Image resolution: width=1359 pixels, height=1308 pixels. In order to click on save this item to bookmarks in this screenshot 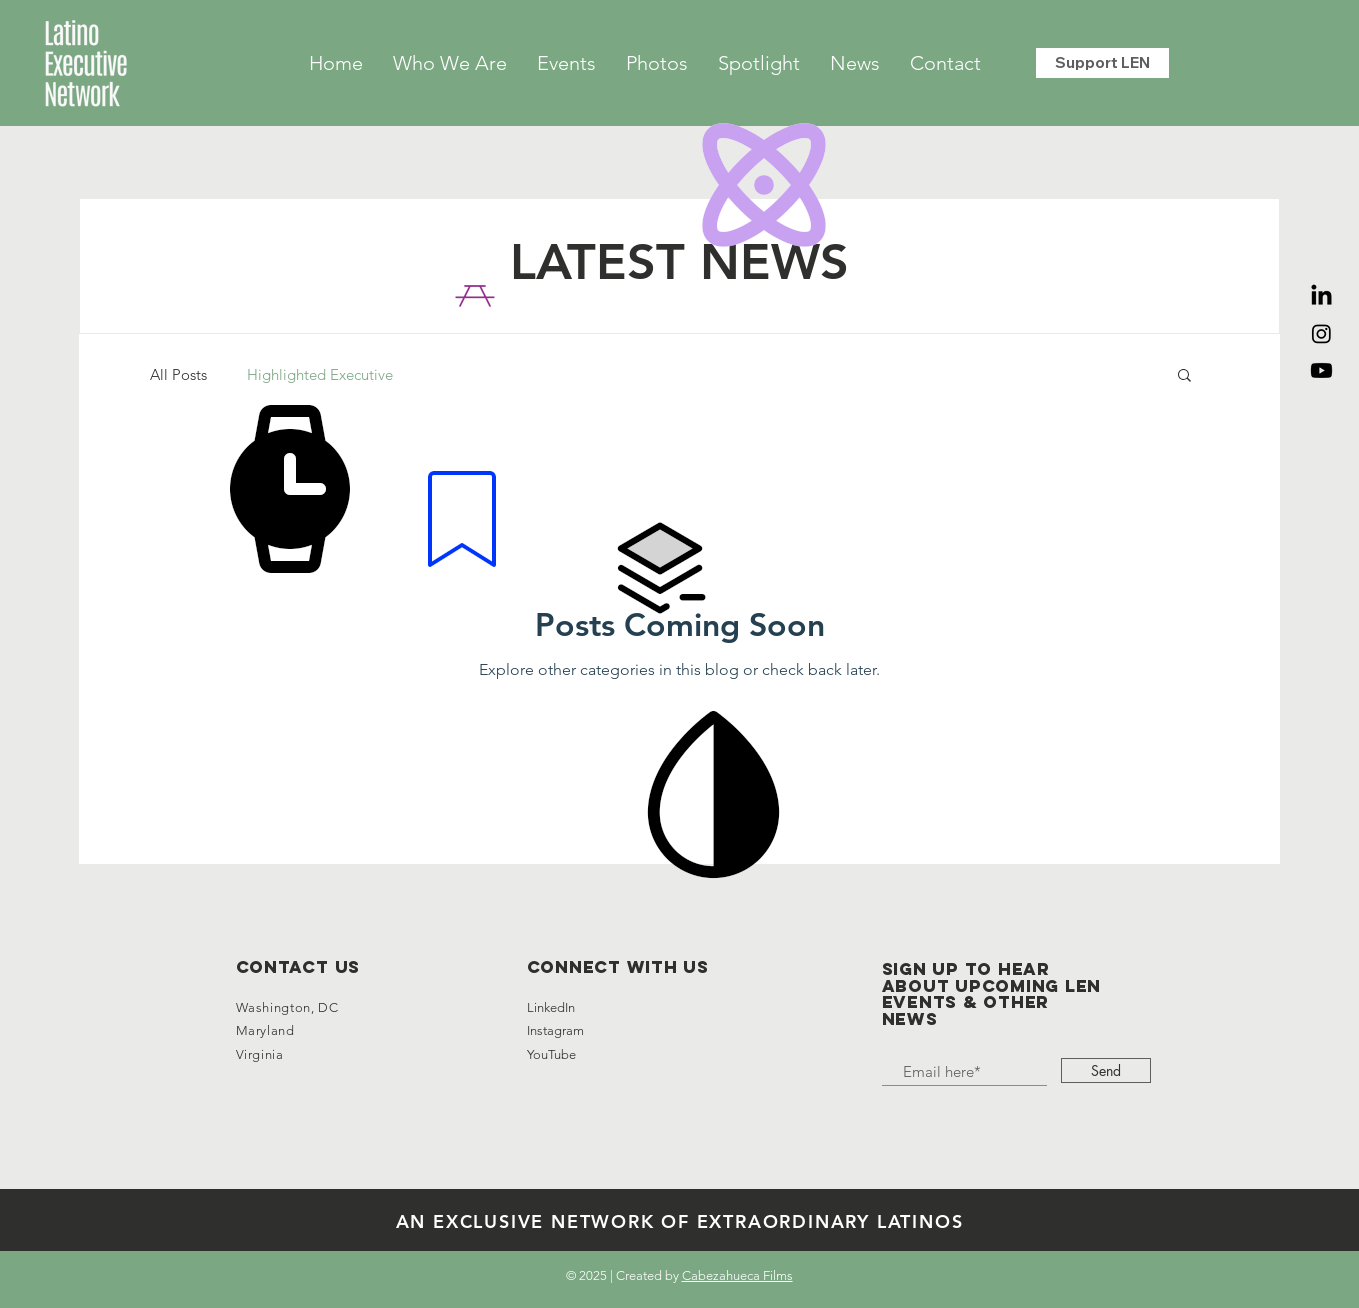, I will do `click(462, 517)`.